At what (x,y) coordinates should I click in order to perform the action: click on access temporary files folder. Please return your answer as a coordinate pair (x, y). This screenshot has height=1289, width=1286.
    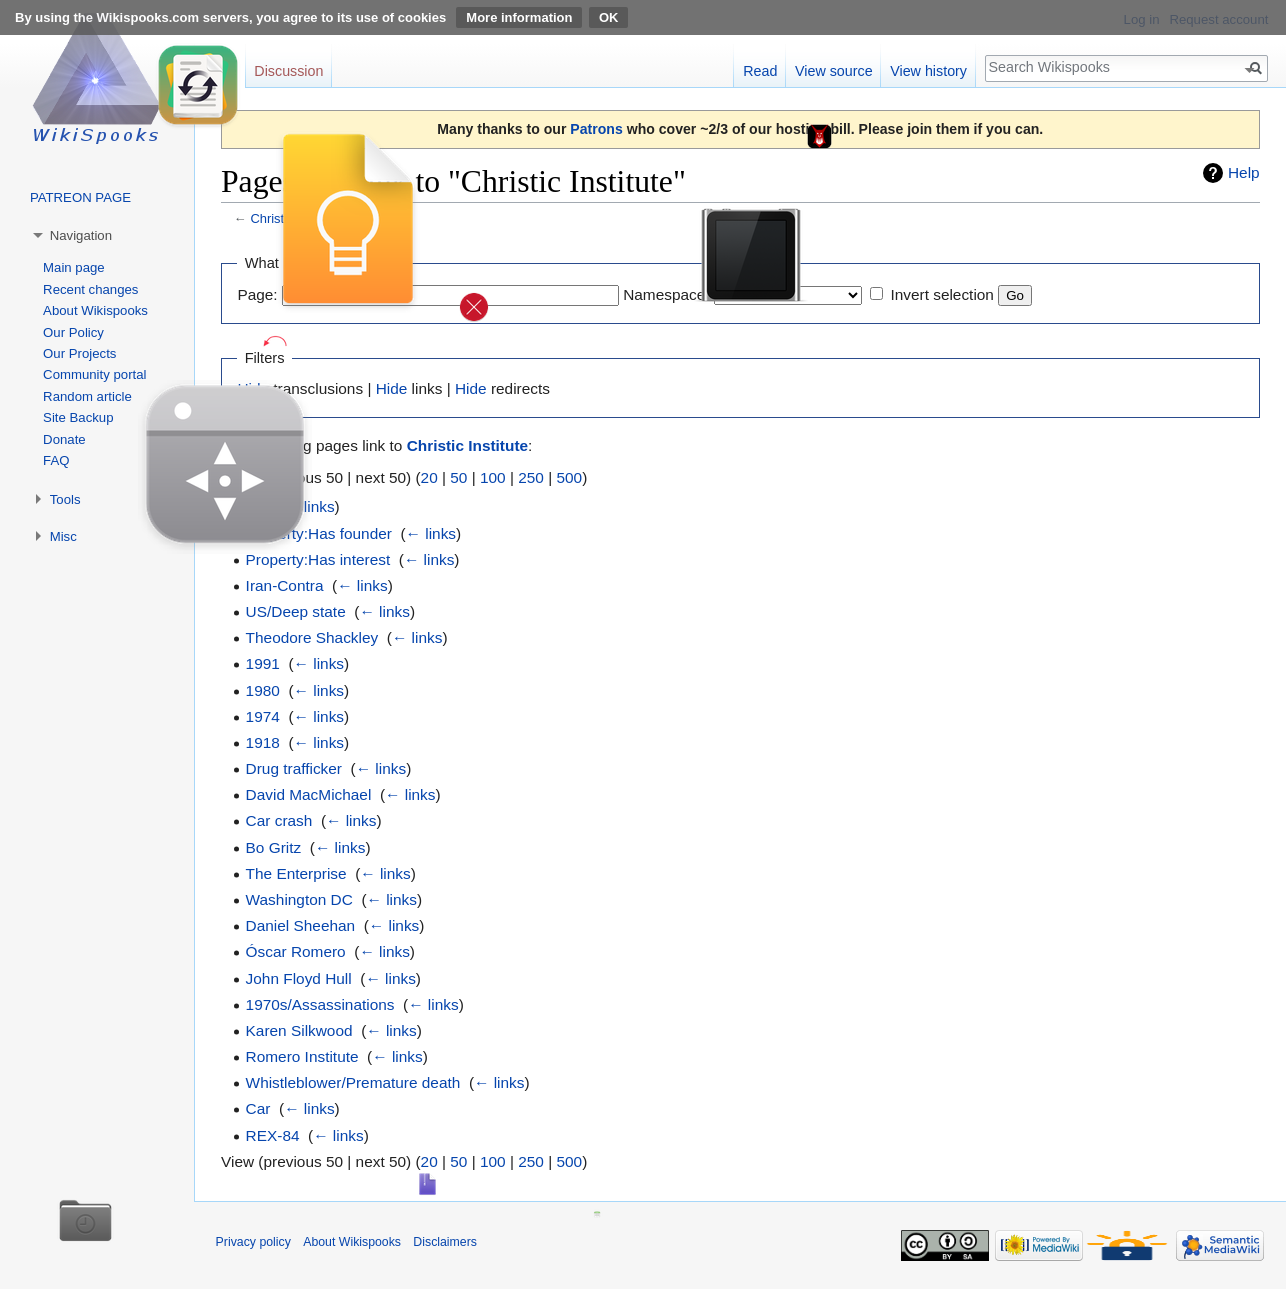
    Looking at the image, I should click on (85, 1220).